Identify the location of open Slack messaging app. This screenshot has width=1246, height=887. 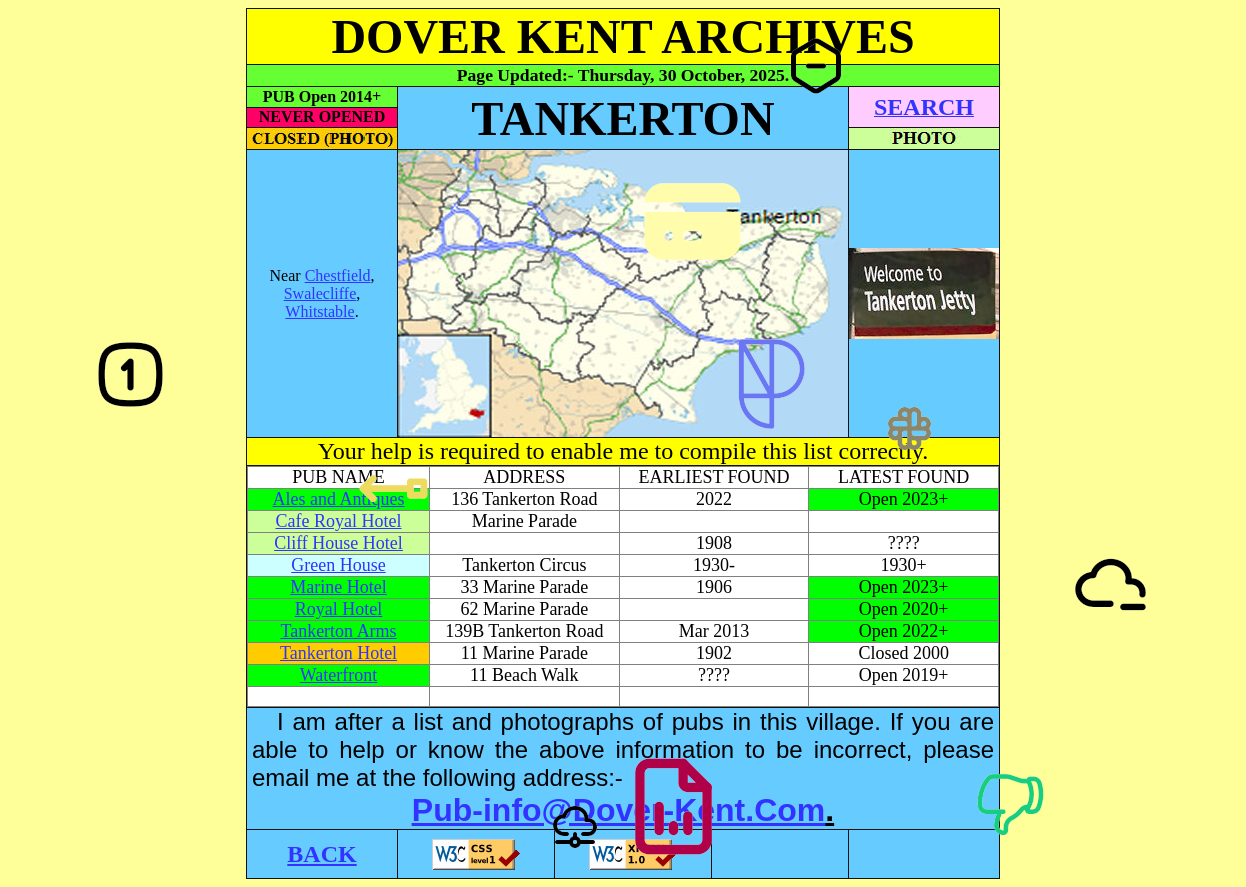
(909, 428).